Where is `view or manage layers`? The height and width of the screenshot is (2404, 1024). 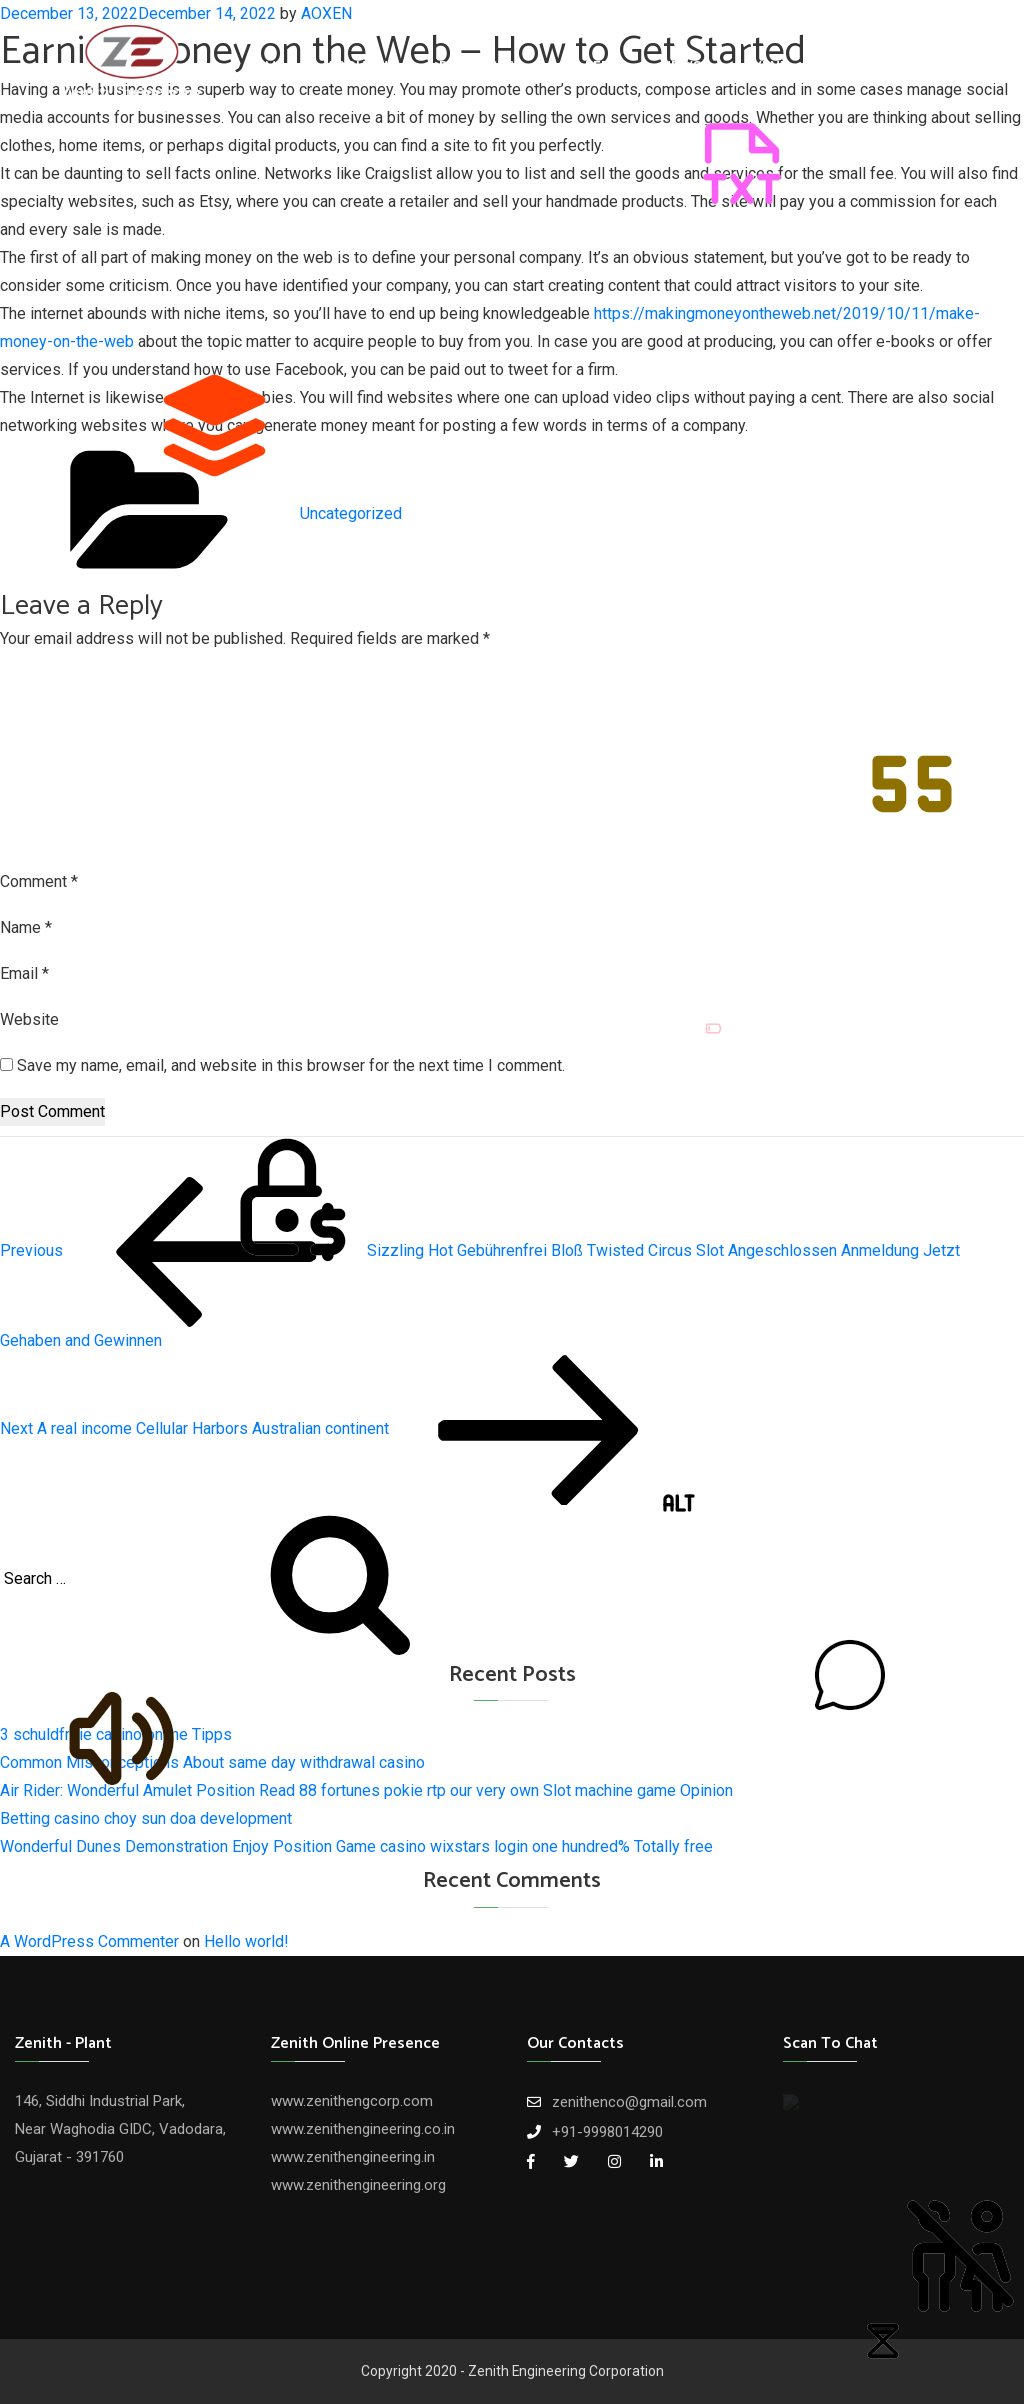 view or manage layers is located at coordinates (214, 425).